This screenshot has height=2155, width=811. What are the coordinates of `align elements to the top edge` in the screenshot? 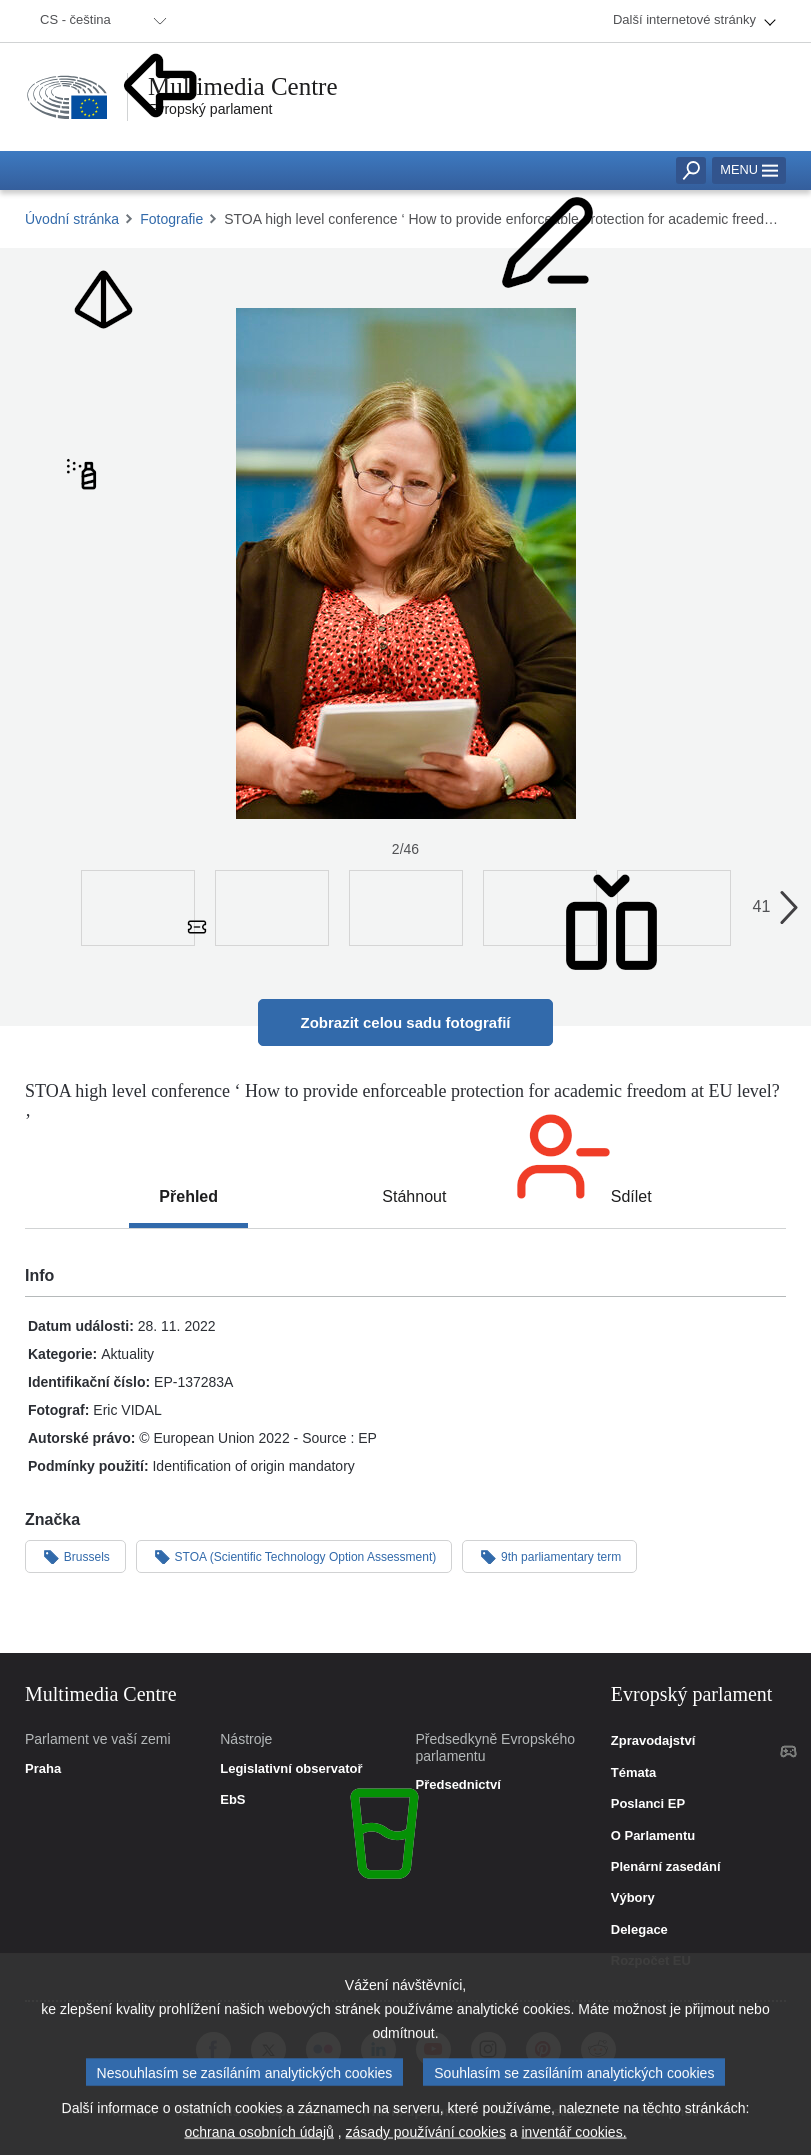 It's located at (611, 924).